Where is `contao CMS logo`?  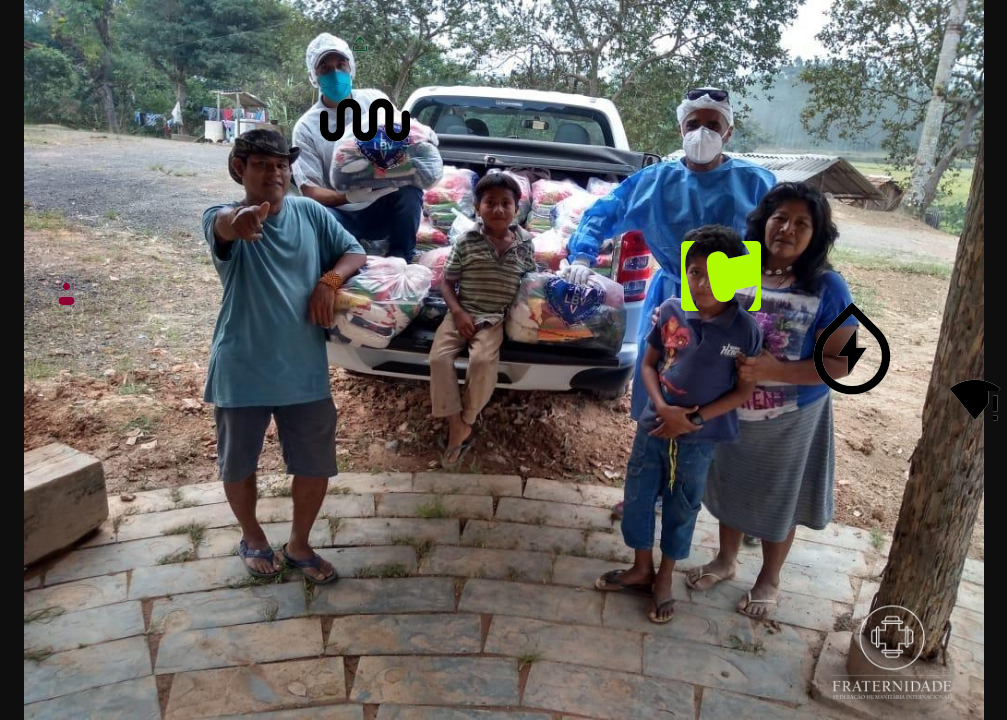
contao CMS logo is located at coordinates (721, 276).